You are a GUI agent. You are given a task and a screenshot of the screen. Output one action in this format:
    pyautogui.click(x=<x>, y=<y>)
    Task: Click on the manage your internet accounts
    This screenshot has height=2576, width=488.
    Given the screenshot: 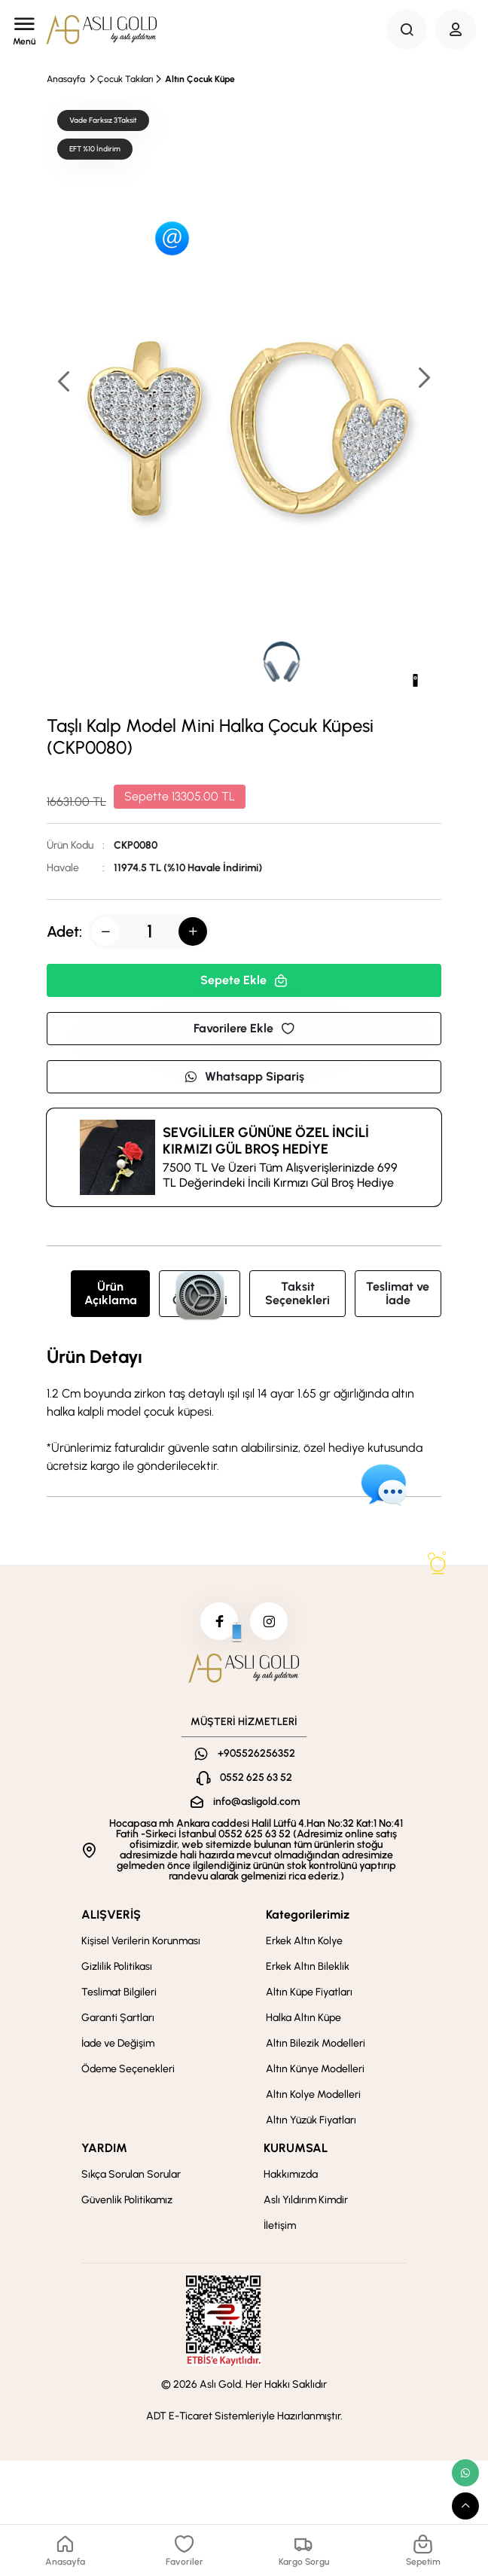 What is the action you would take?
    pyautogui.click(x=172, y=238)
    